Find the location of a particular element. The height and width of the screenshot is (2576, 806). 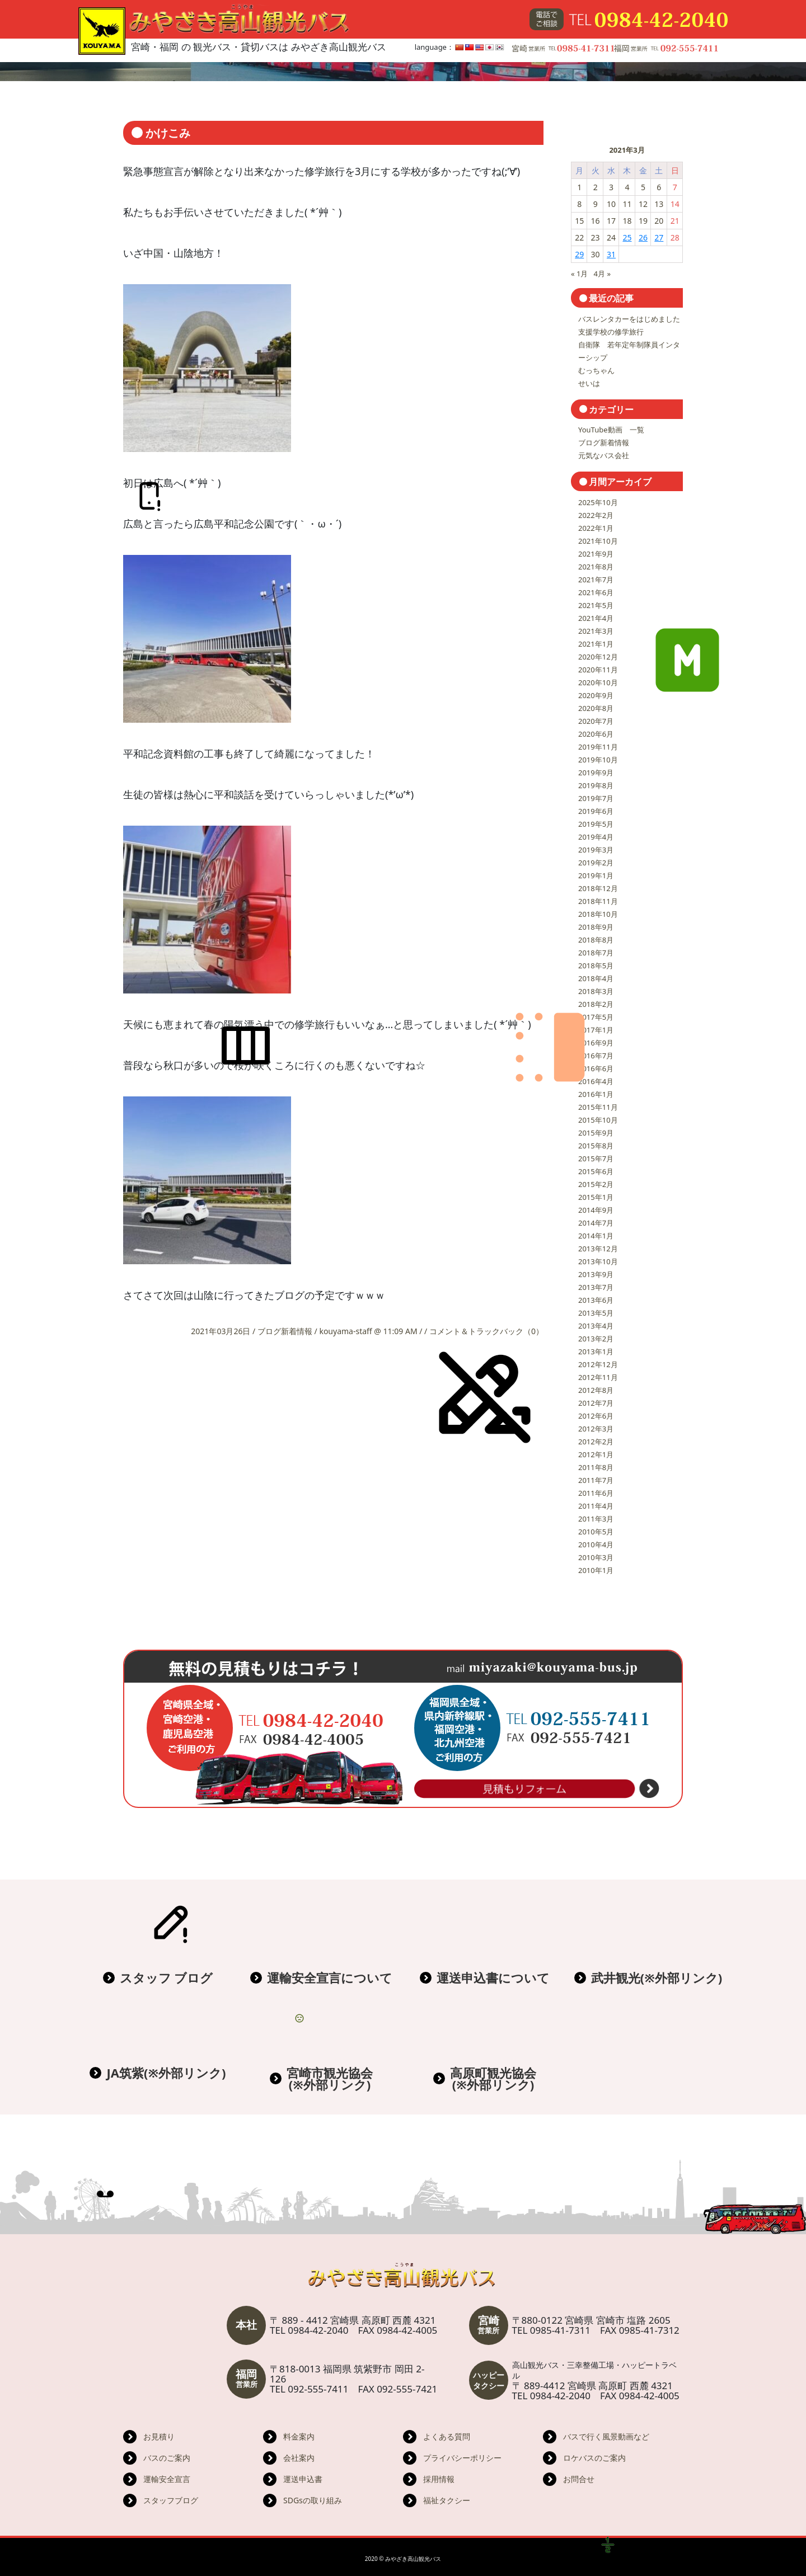

indicates active recording in progress is located at coordinates (105, 2194).